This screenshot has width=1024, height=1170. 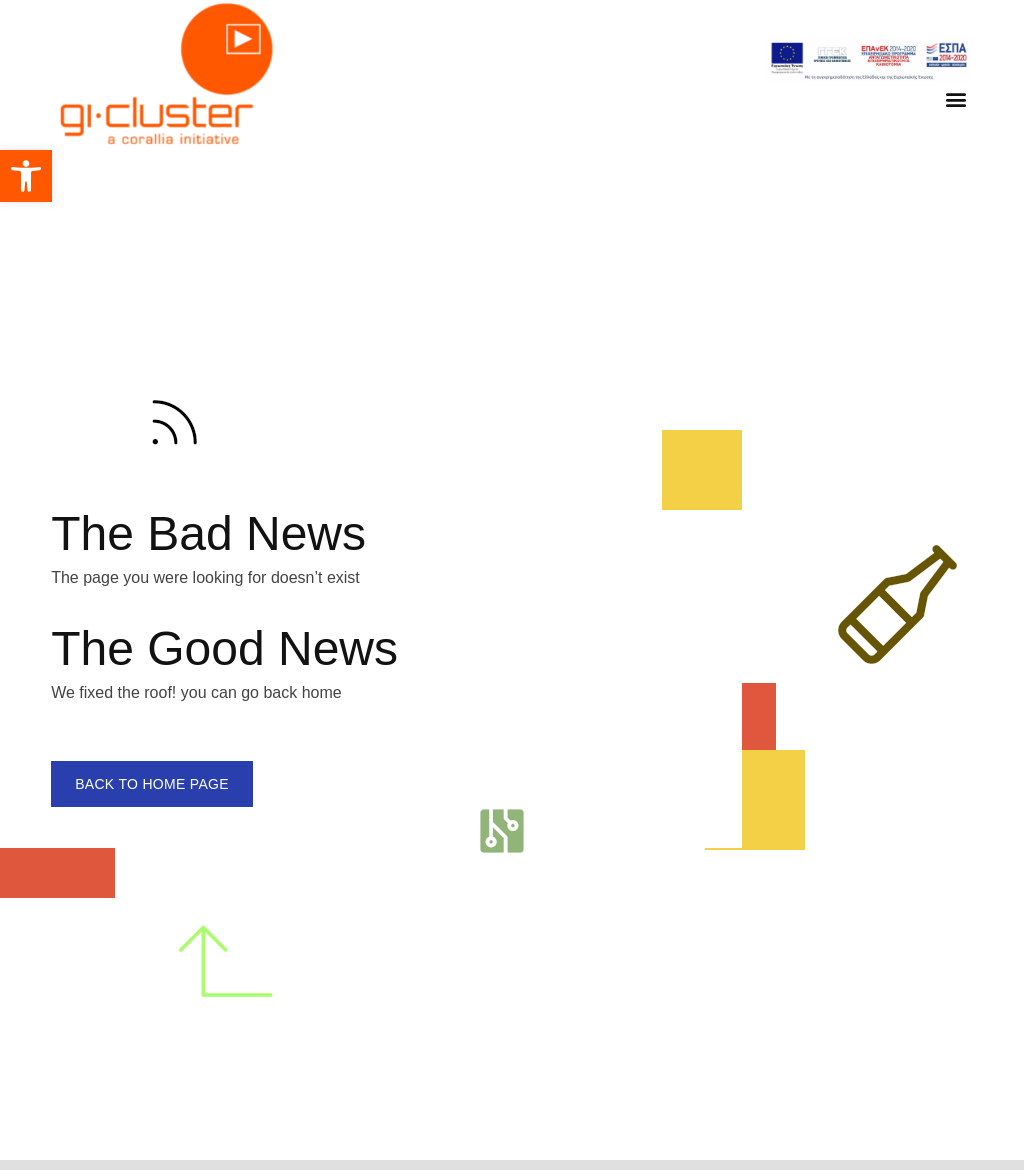 What do you see at coordinates (222, 965) in the screenshot?
I see `go back and return to top` at bounding box center [222, 965].